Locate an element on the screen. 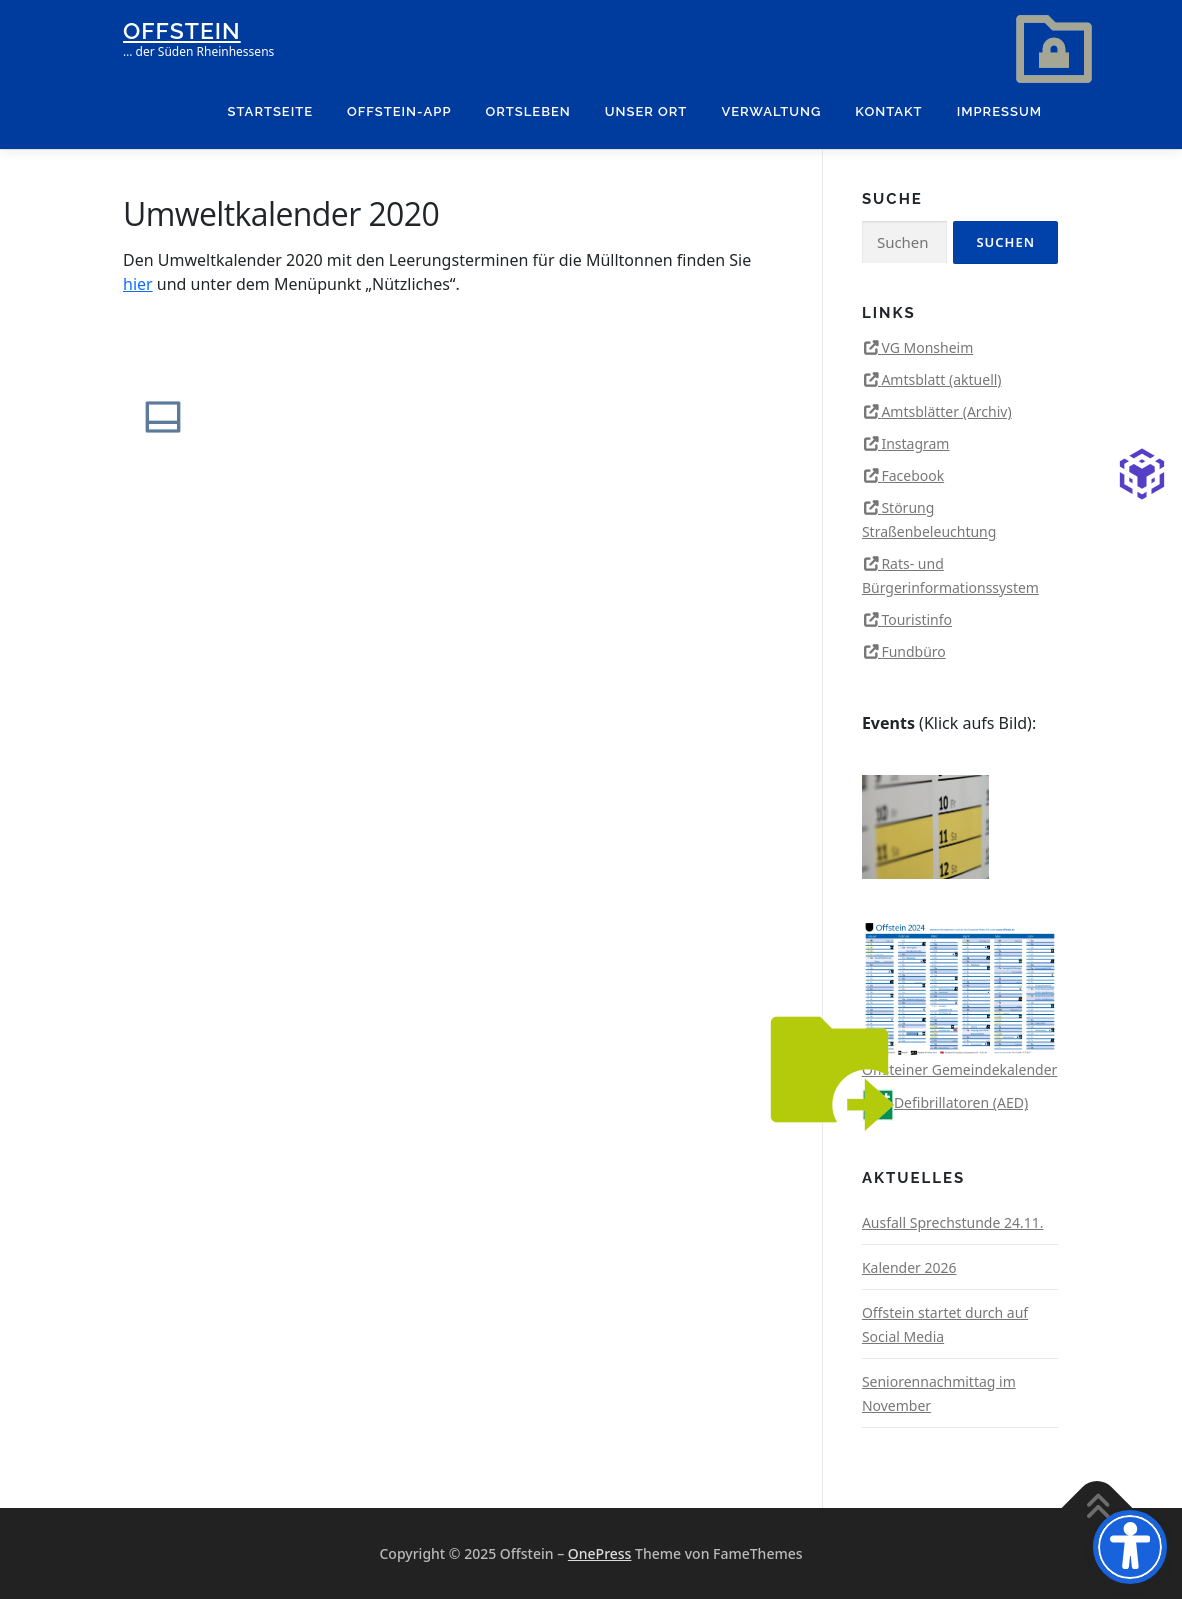 This screenshot has width=1182, height=1599. access shared folder is located at coordinates (829, 1069).